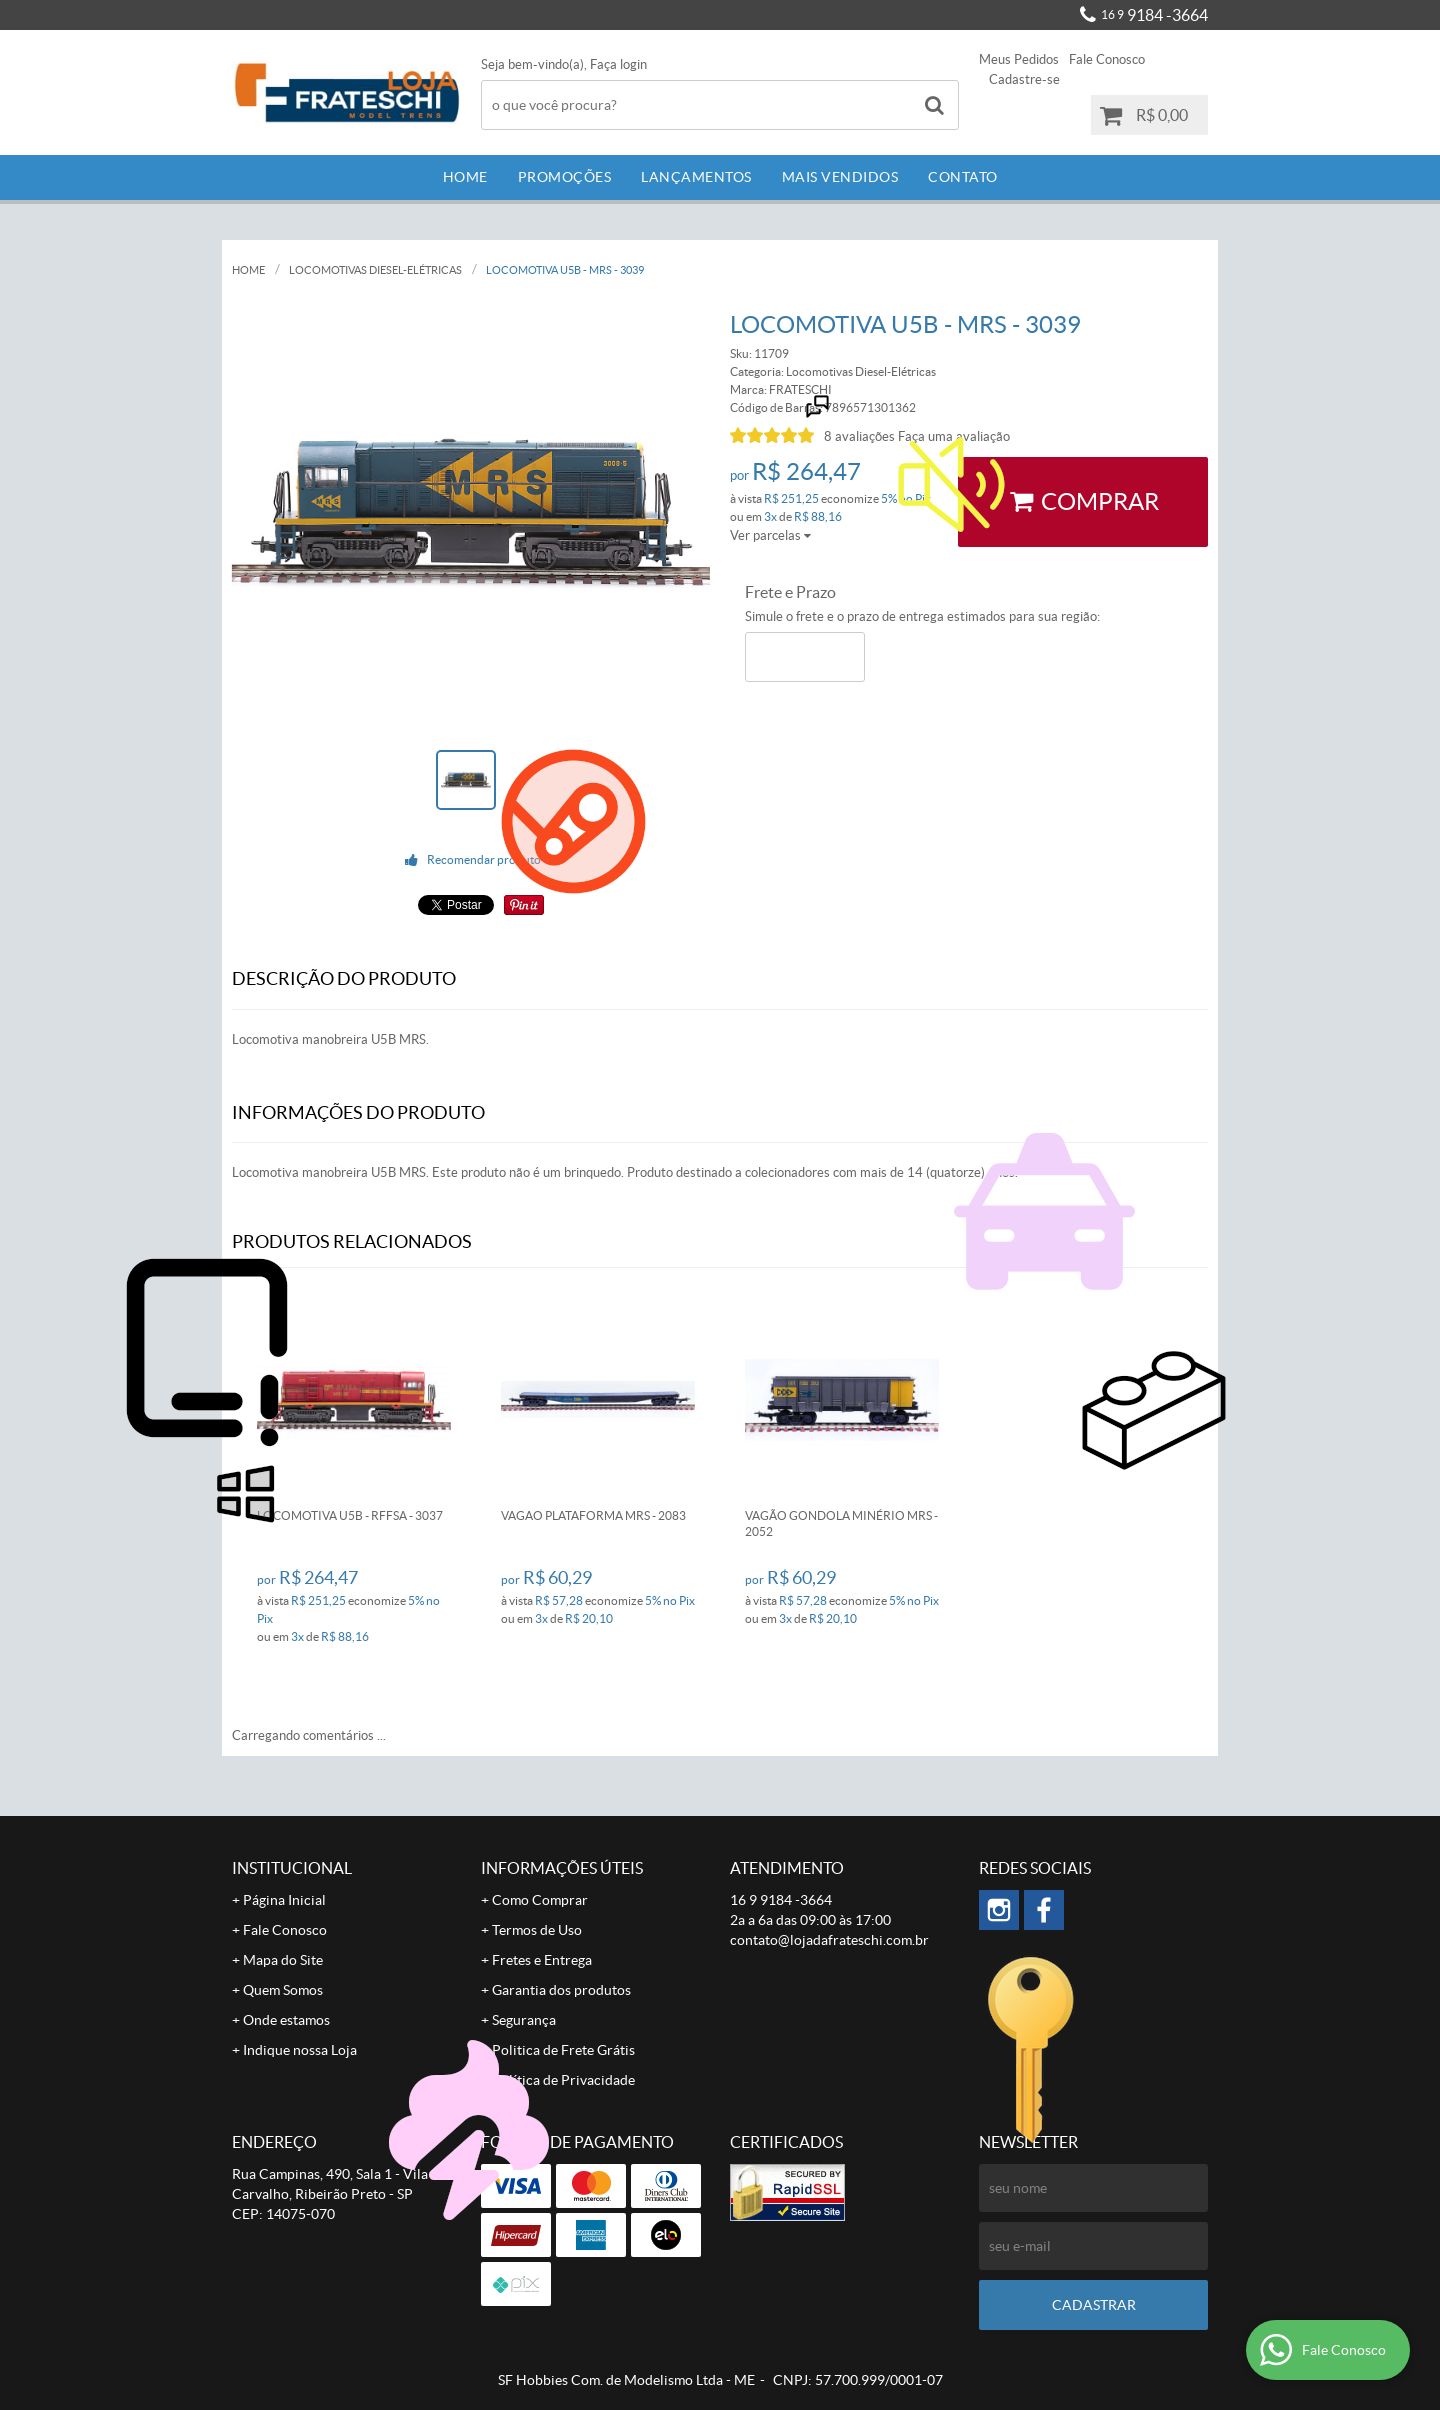 The image size is (1440, 2410). Describe the element at coordinates (207, 1348) in the screenshot. I see `iPad device error or warning` at that location.